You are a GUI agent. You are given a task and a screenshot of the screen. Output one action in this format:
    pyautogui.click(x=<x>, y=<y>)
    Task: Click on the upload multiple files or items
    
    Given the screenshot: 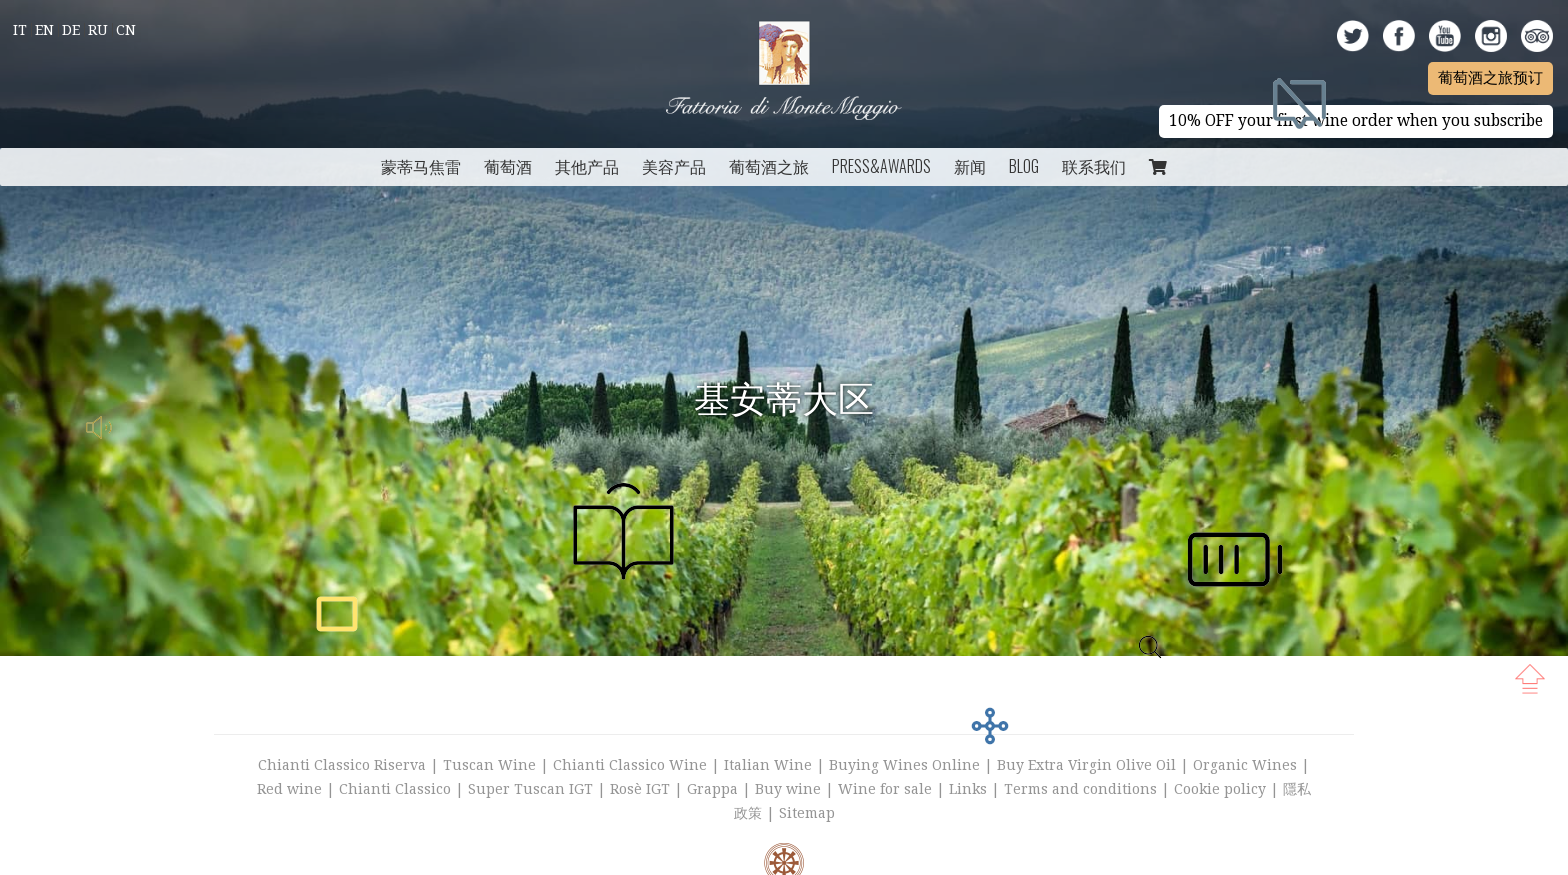 What is the action you would take?
    pyautogui.click(x=1530, y=680)
    